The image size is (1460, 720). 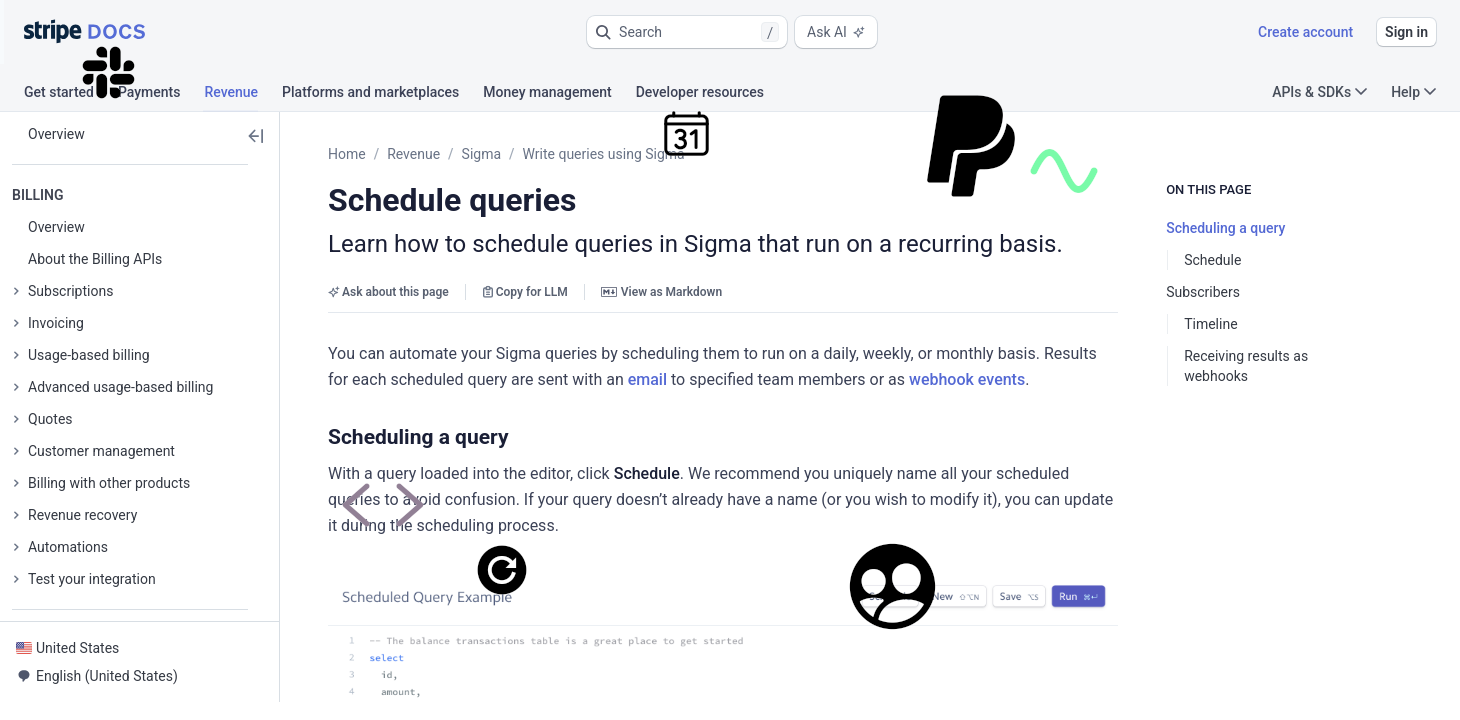 What do you see at coordinates (1064, 171) in the screenshot?
I see `audio or sound wave visualization` at bounding box center [1064, 171].